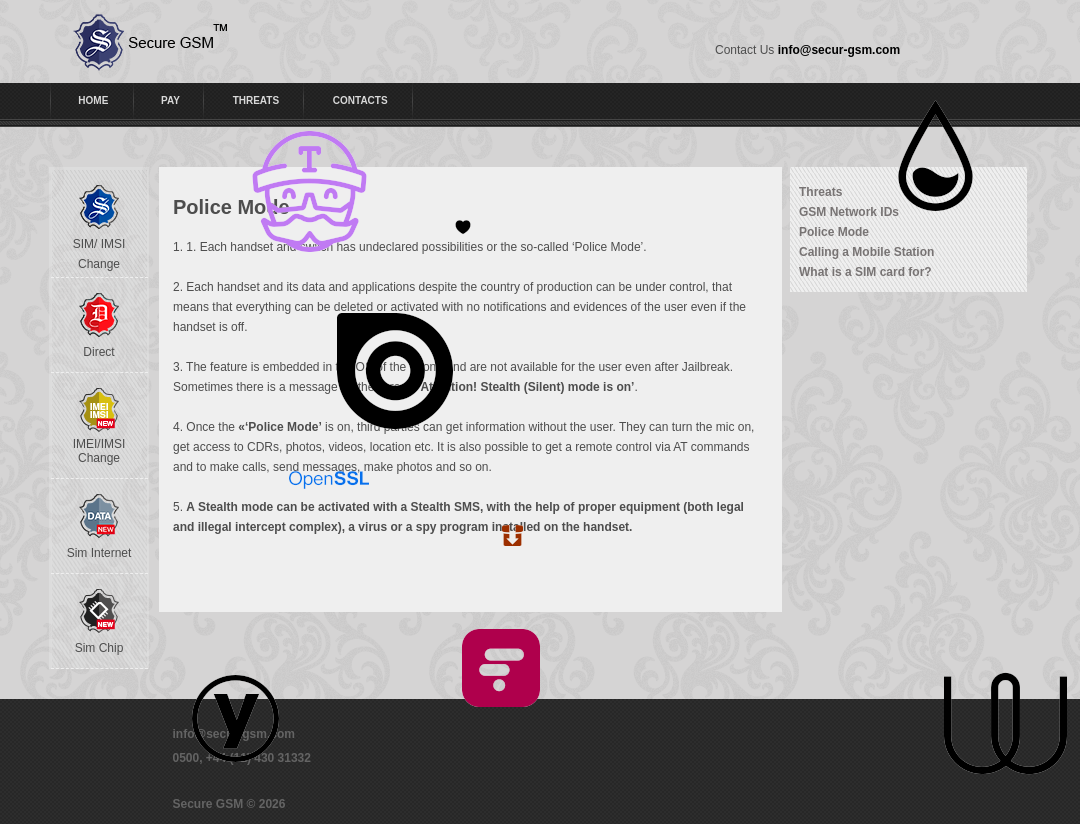 This screenshot has height=824, width=1080. Describe the element at coordinates (329, 480) in the screenshot. I see `OpenSSL cryptography library logo` at that location.